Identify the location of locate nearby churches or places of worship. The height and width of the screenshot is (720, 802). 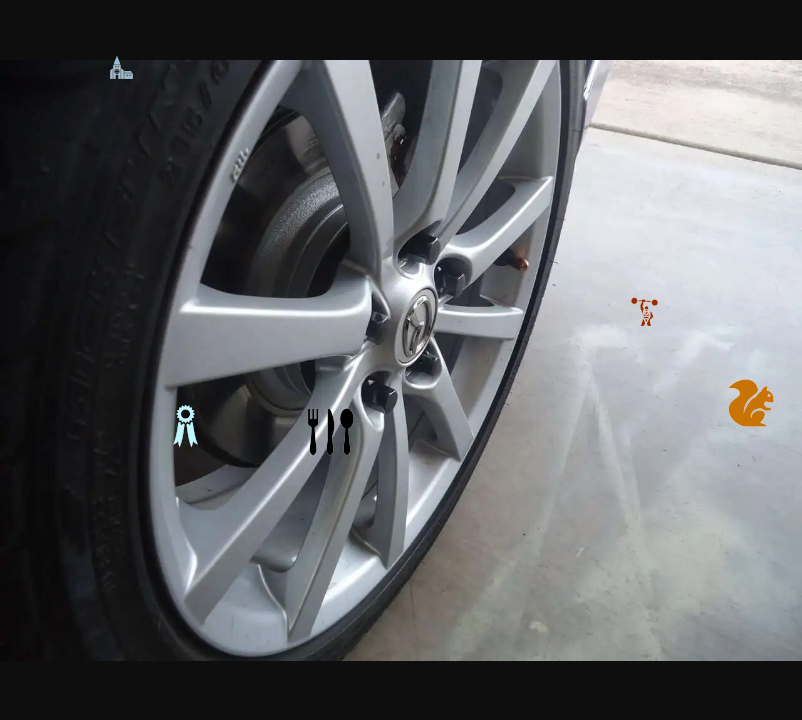
(121, 67).